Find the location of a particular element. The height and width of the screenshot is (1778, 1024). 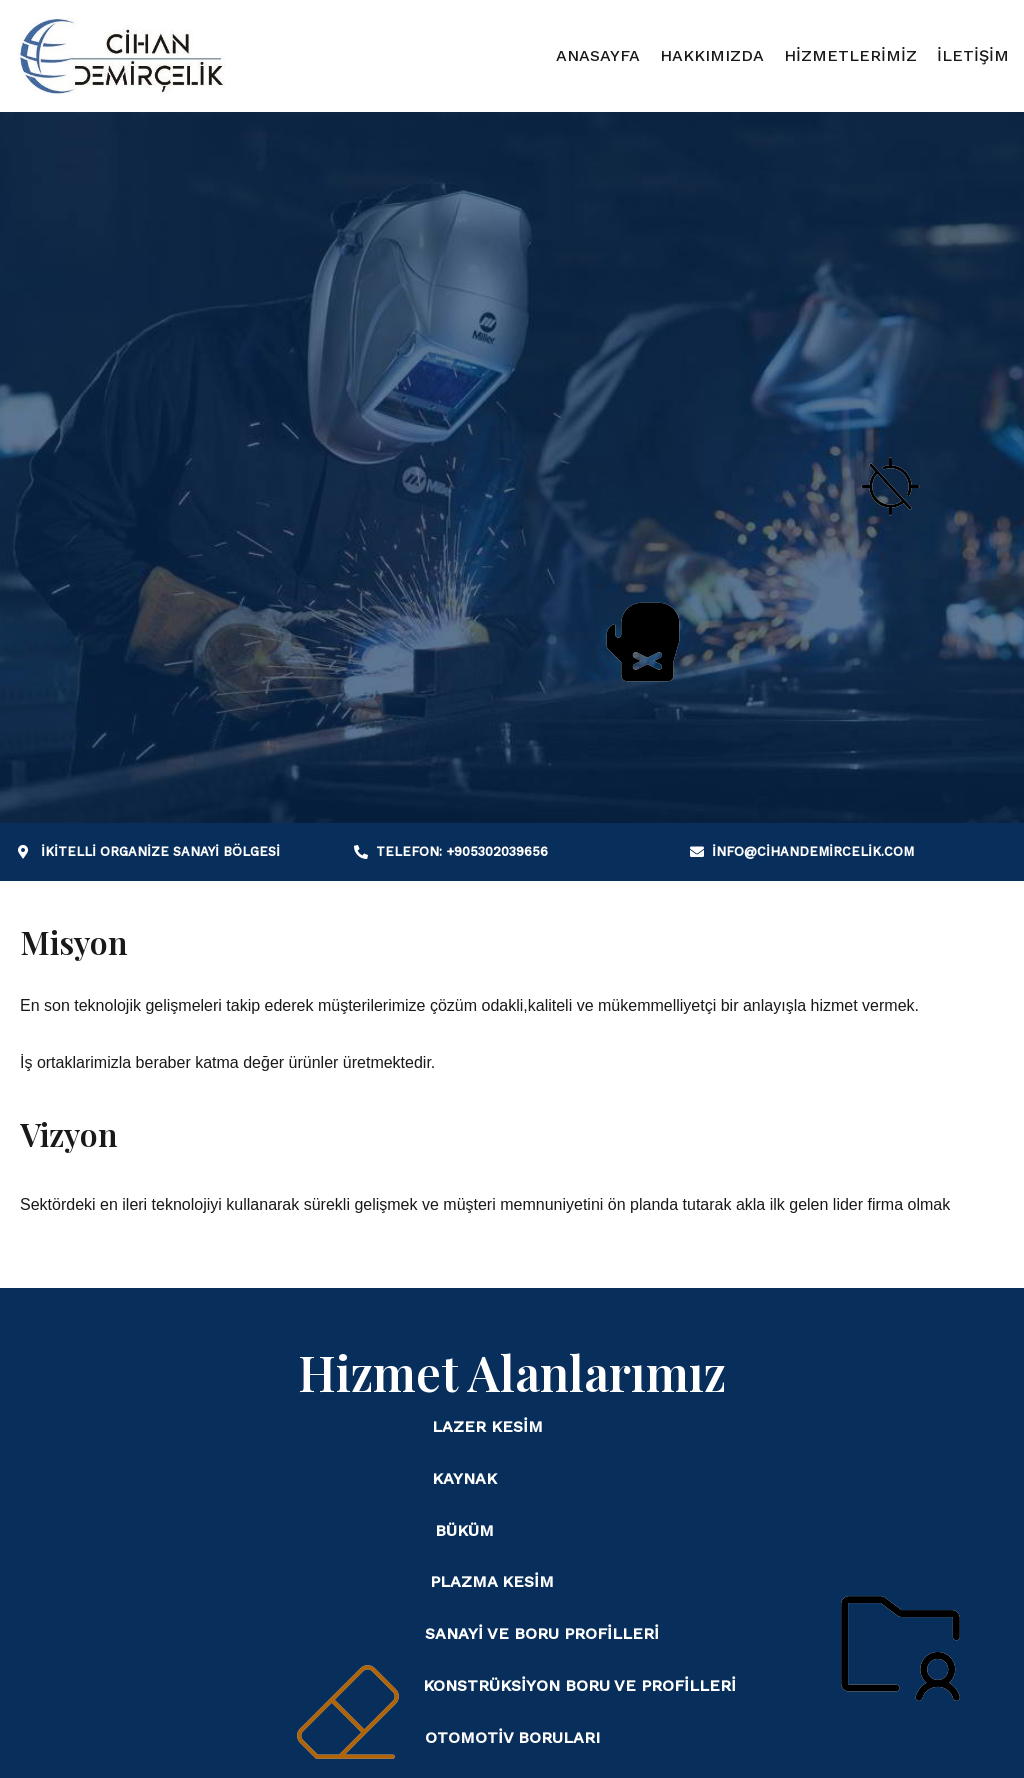

access boxing or combat sports content is located at coordinates (644, 643).